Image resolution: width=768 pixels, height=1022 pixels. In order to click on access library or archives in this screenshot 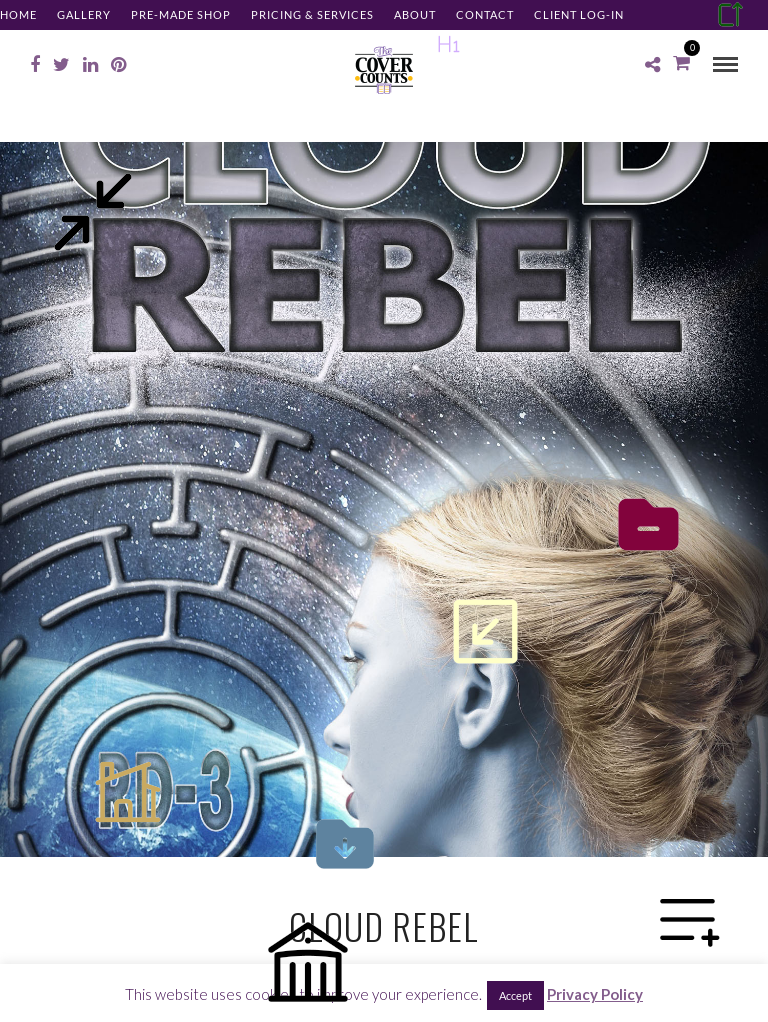, I will do `click(308, 962)`.